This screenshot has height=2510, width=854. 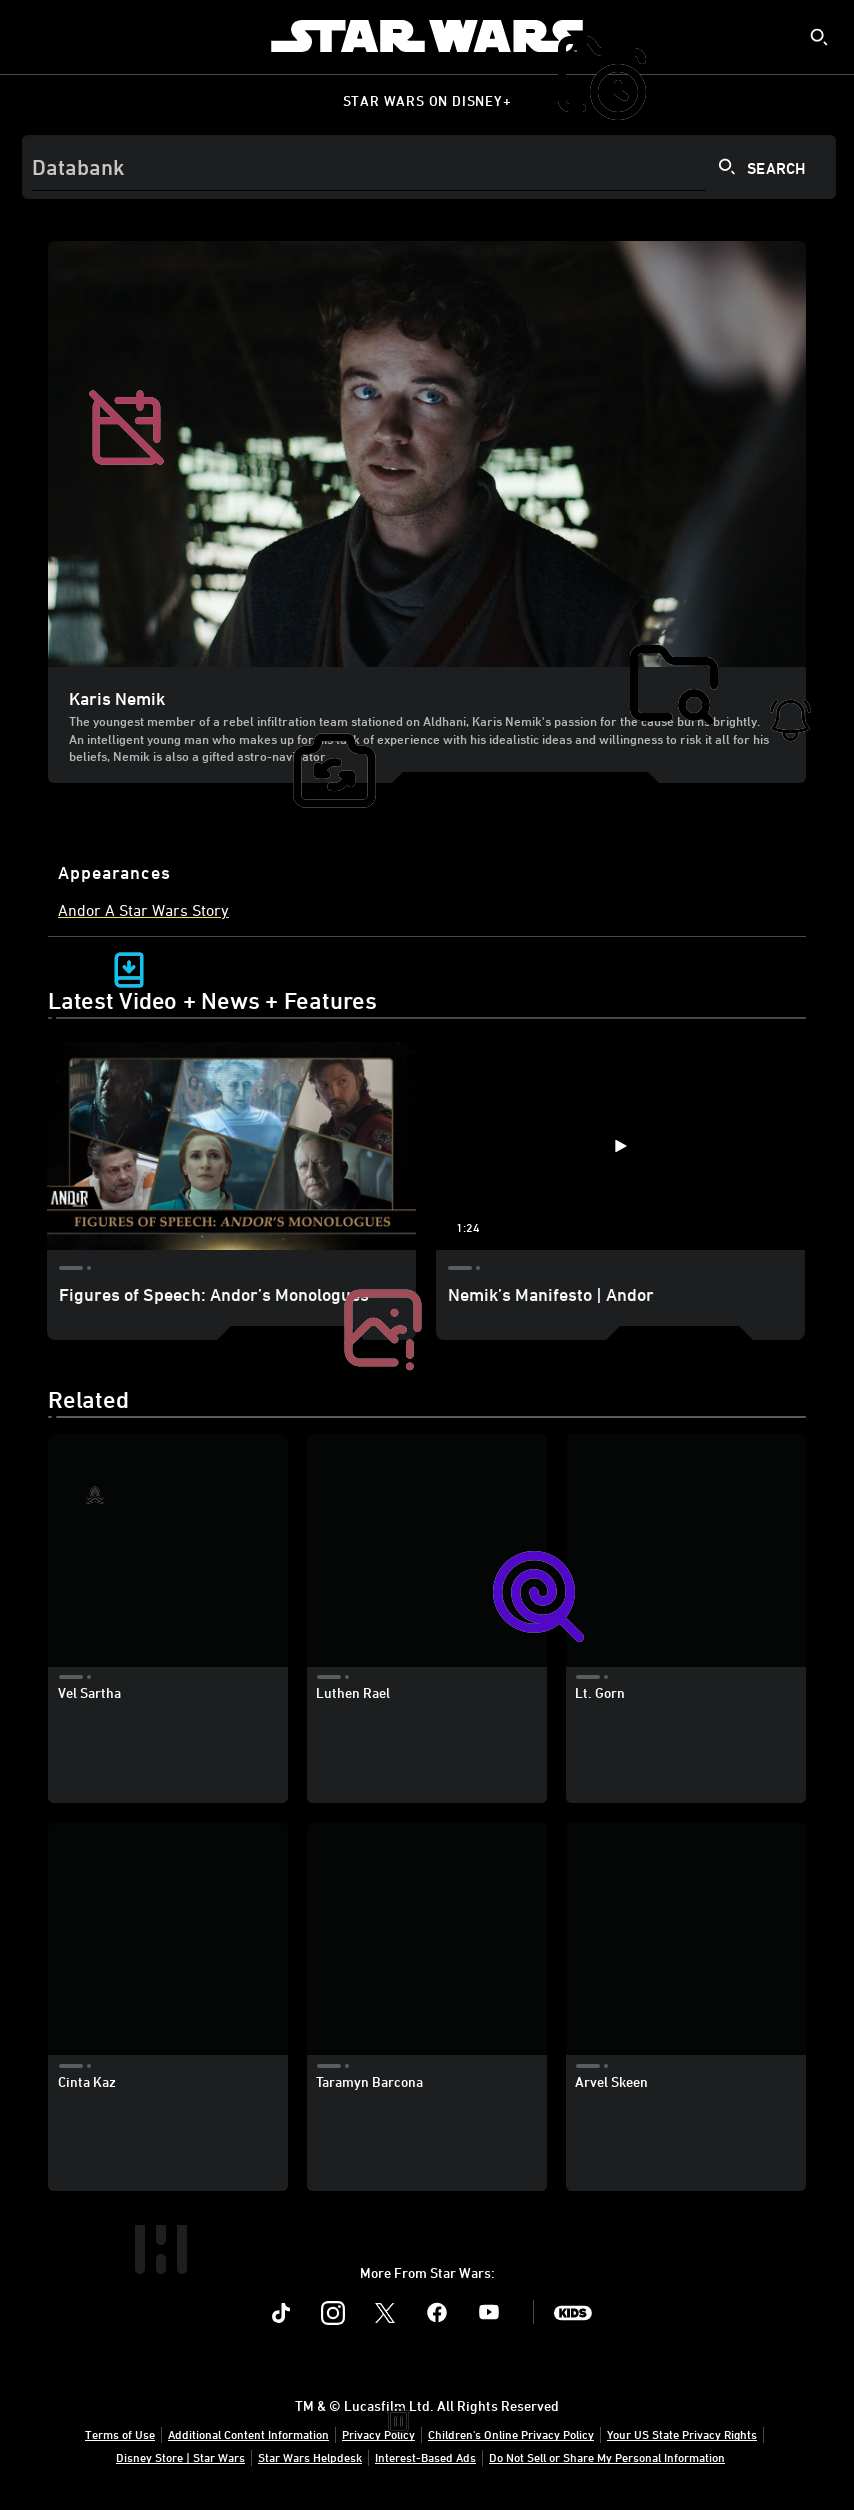 What do you see at coordinates (334, 770) in the screenshot?
I see `switch between front and rear camera` at bounding box center [334, 770].